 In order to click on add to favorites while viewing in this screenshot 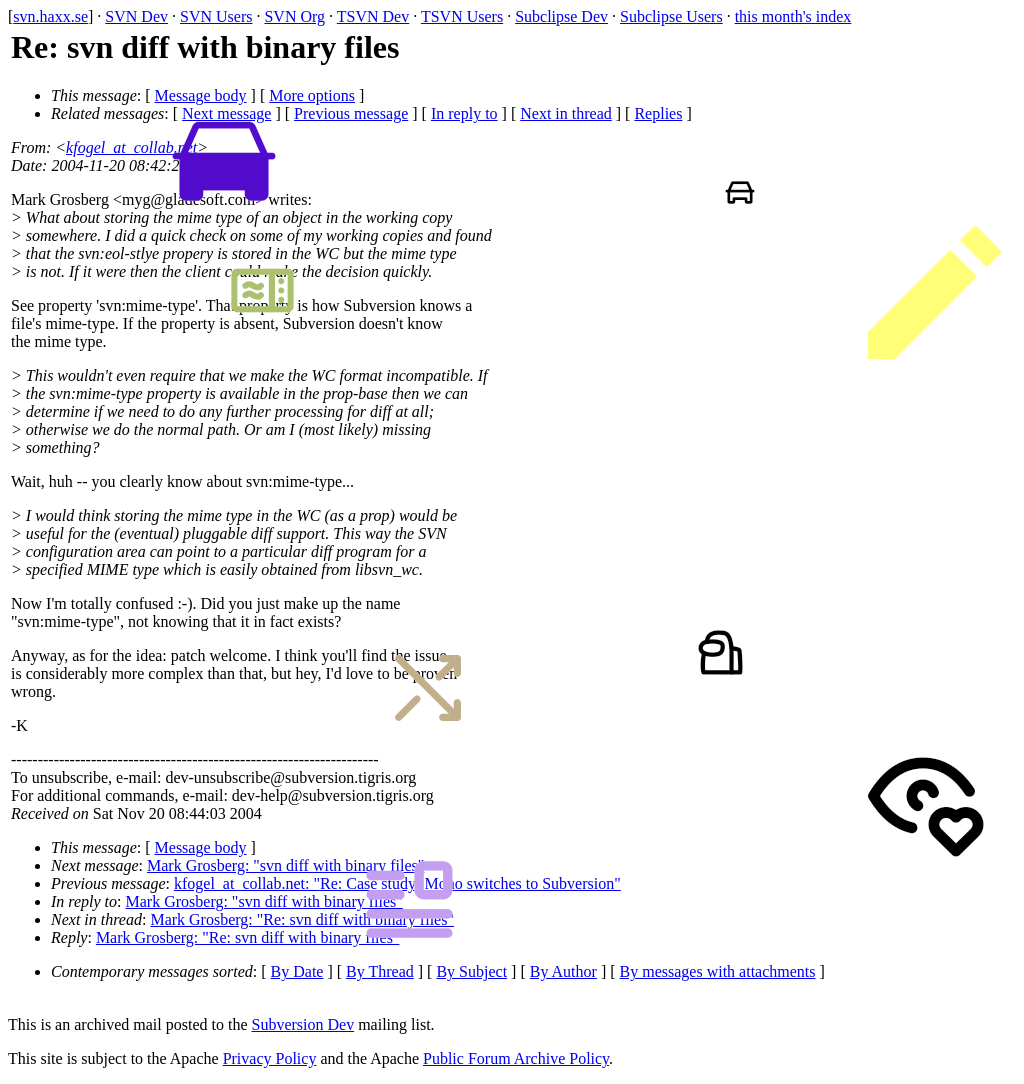, I will do `click(923, 796)`.